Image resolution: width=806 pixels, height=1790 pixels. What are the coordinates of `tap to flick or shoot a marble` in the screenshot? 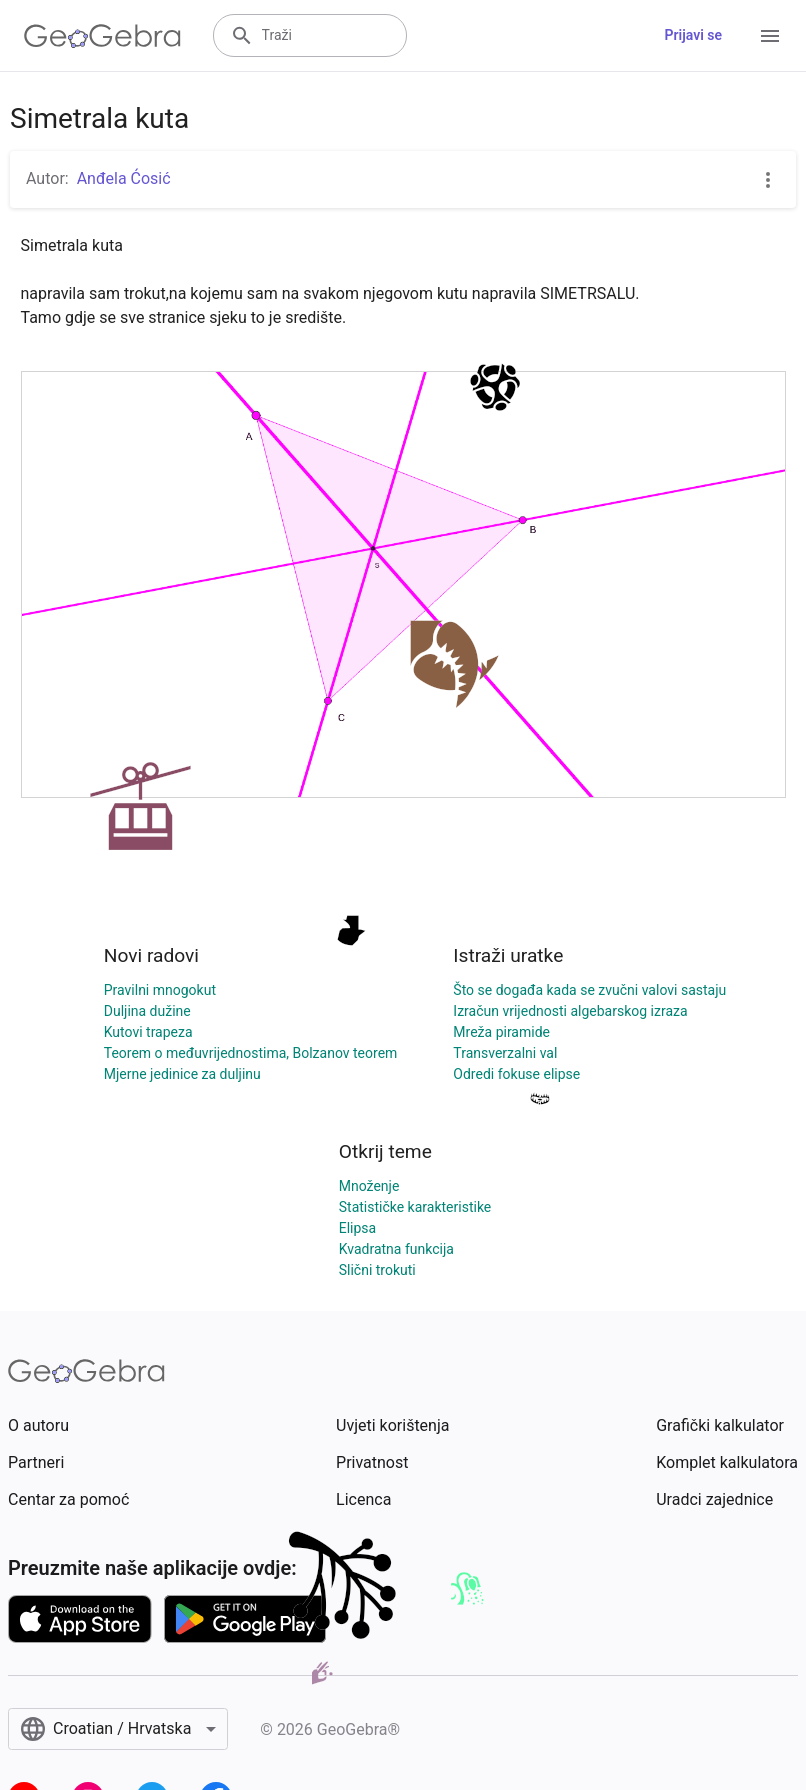 It's located at (325, 1672).